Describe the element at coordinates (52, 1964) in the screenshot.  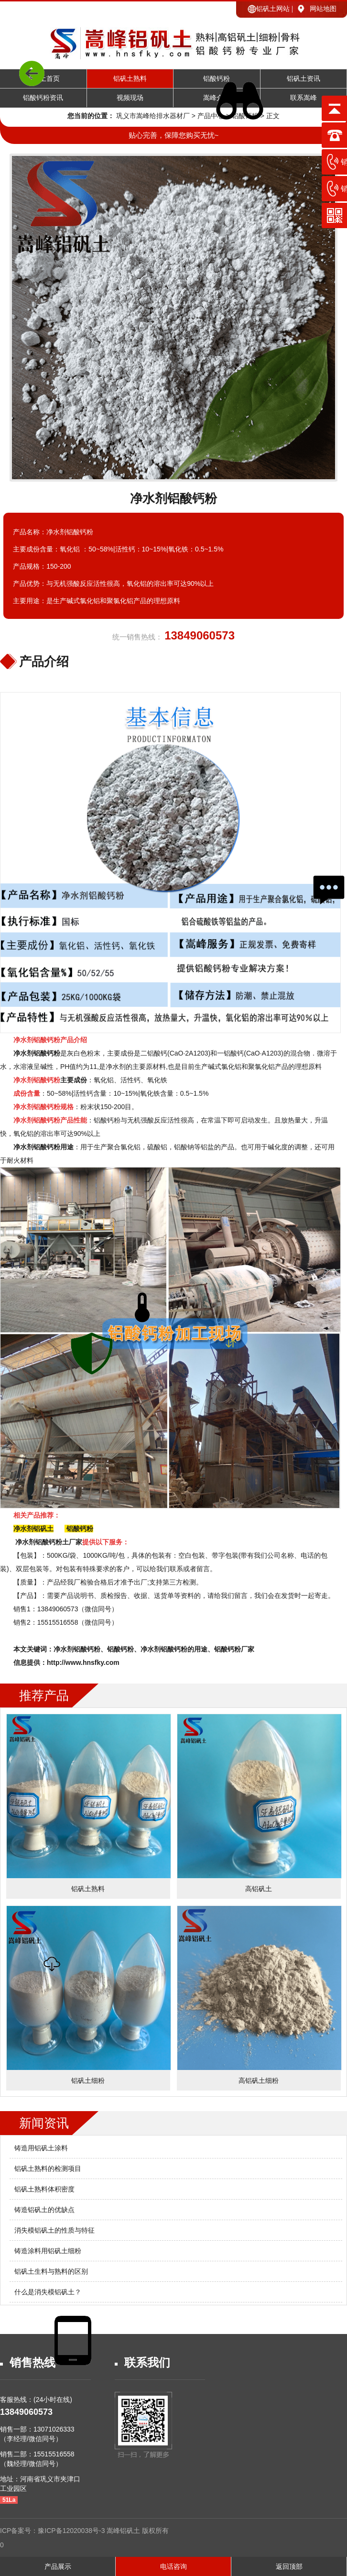
I see `download file from cloud storage` at that location.